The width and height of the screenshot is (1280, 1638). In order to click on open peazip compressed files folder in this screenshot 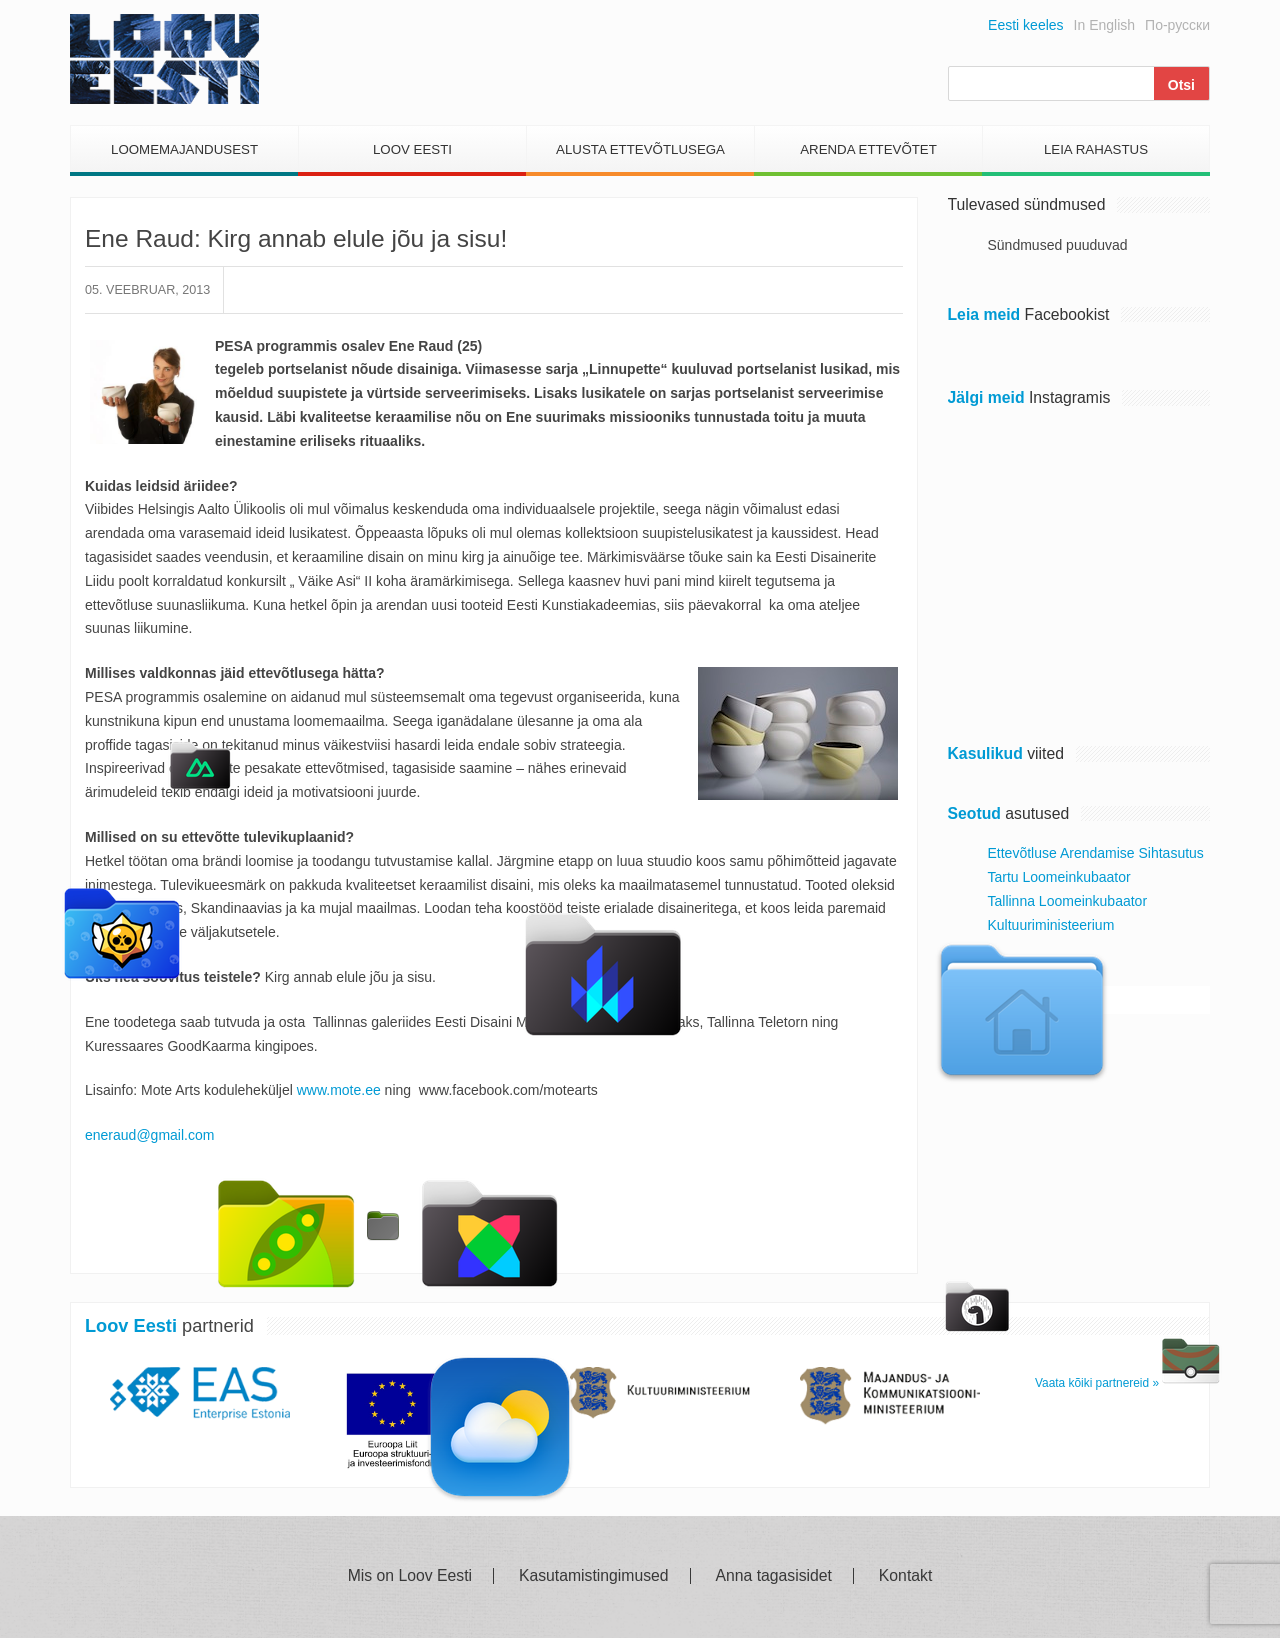, I will do `click(285, 1237)`.